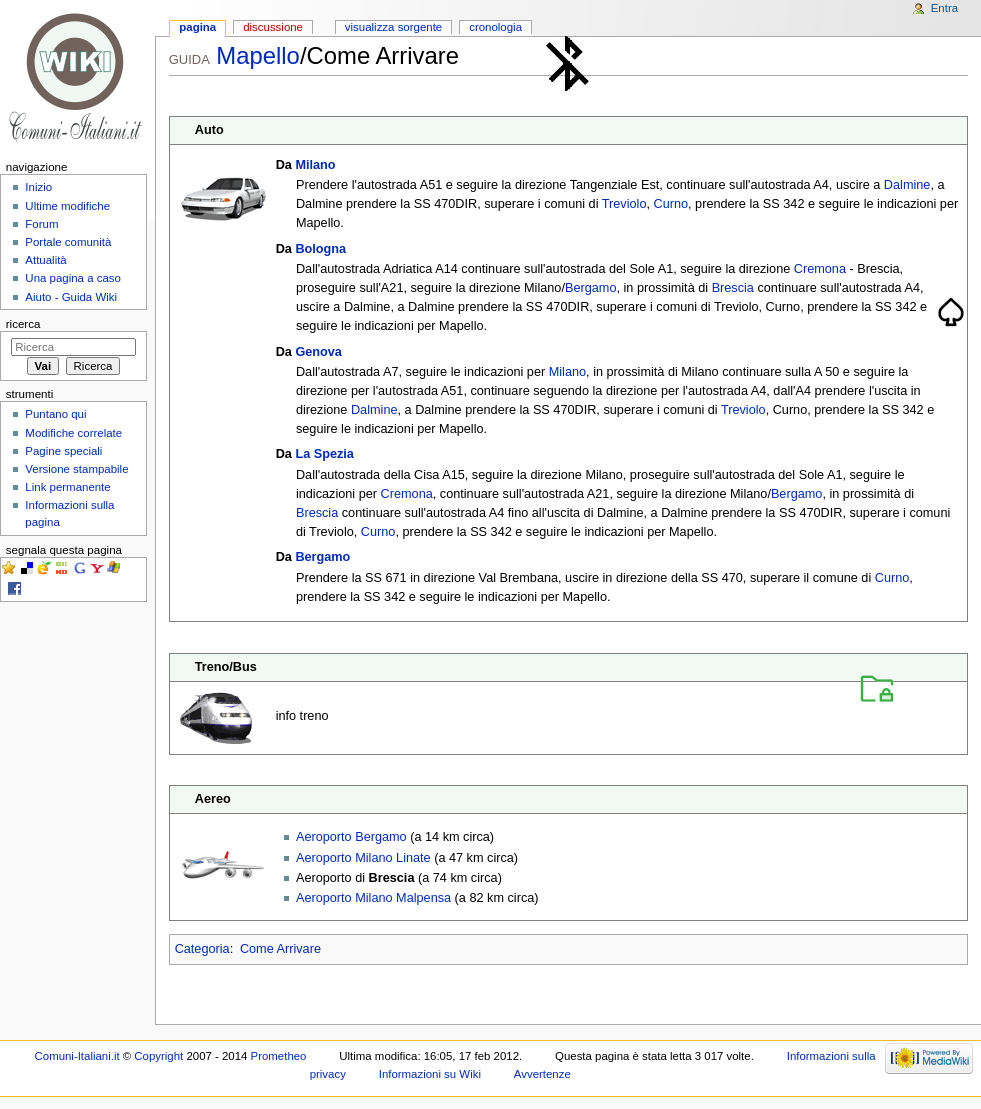 Image resolution: width=981 pixels, height=1109 pixels. Describe the element at coordinates (877, 688) in the screenshot. I see `access a password-protected folder` at that location.